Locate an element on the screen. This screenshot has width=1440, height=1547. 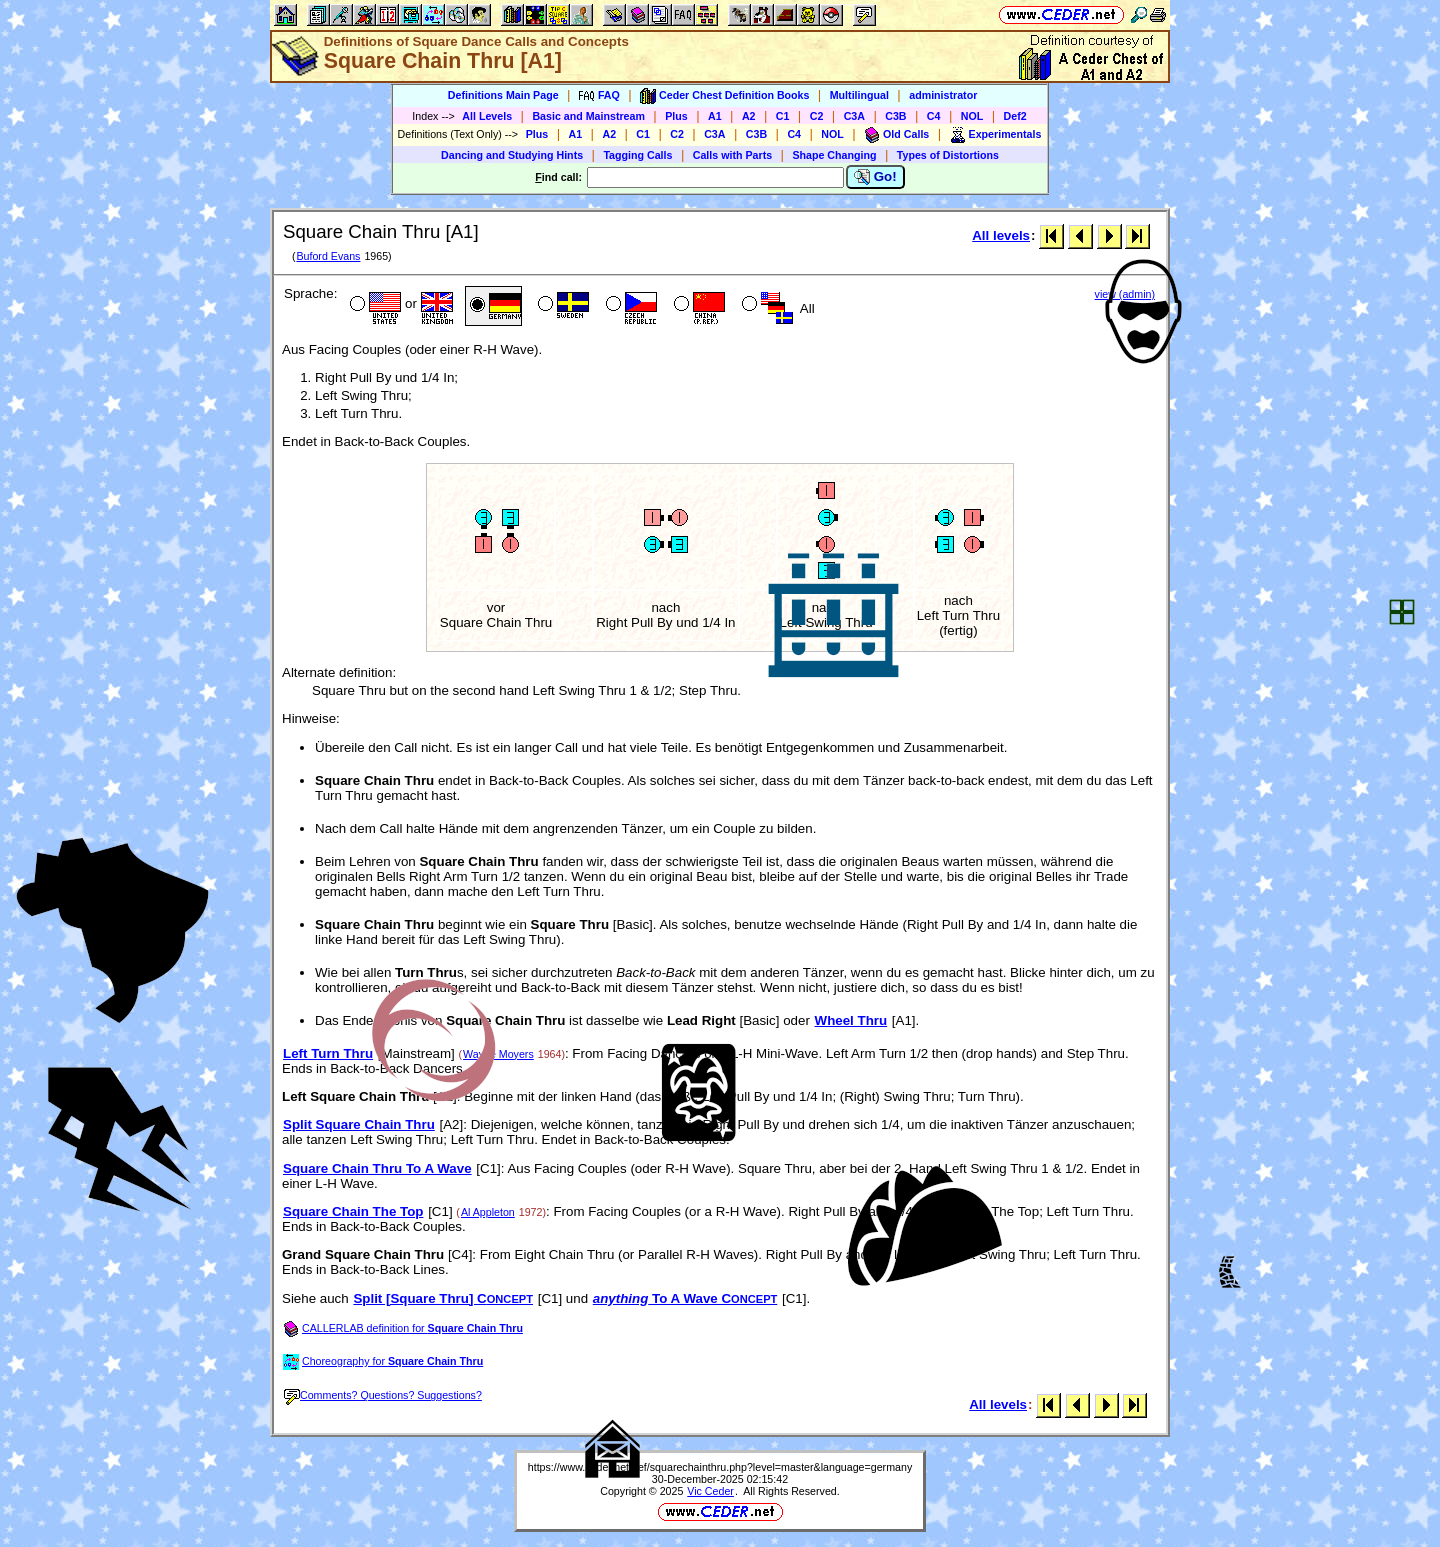
indicates a severe thunderstorm warning is located at coordinates (119, 1140).